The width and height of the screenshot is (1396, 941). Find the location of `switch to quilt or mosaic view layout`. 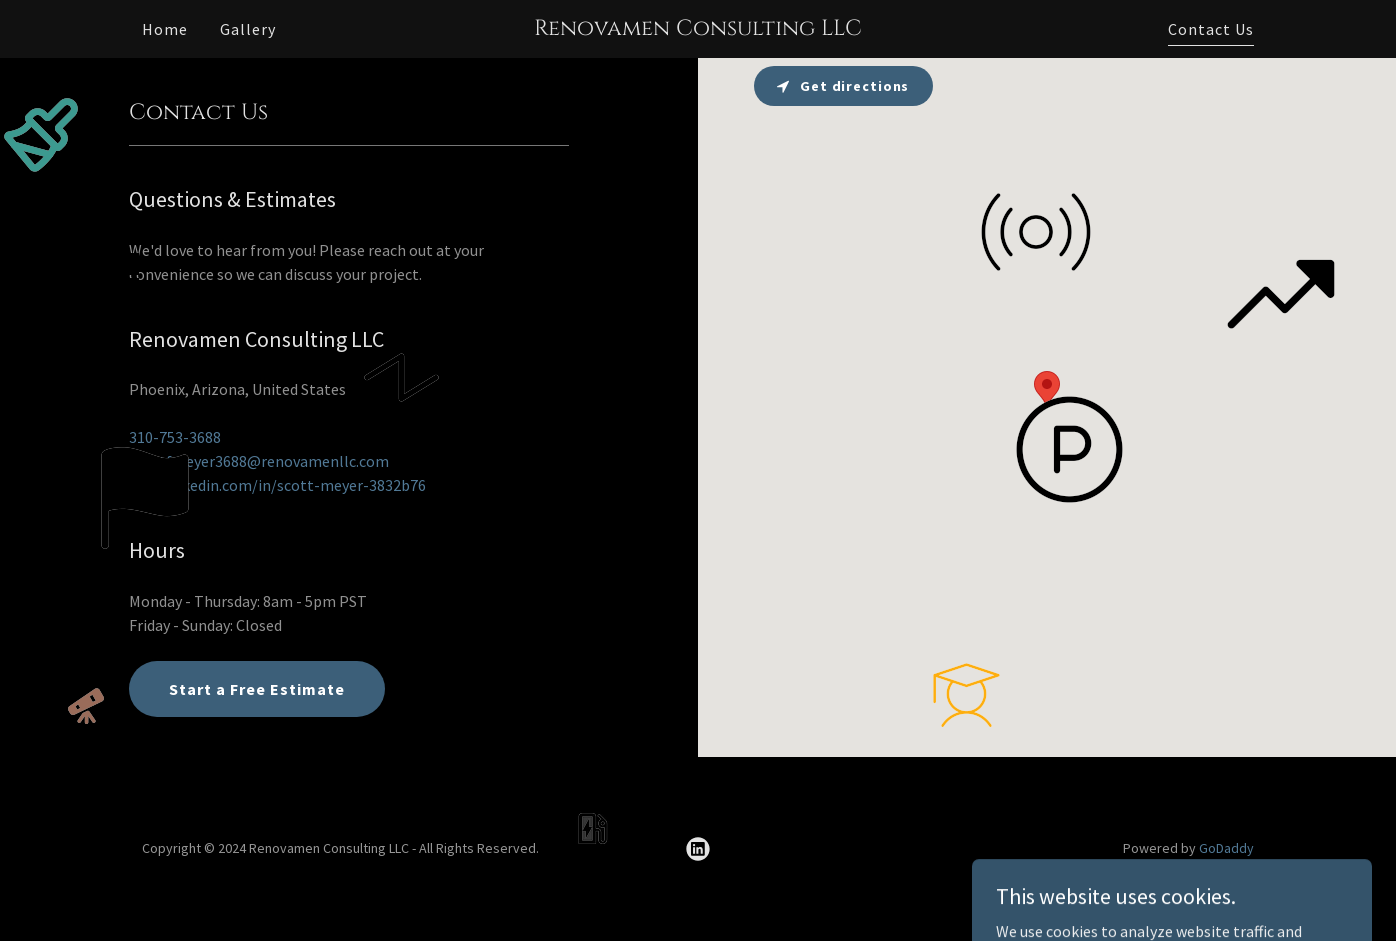

switch to quilt or mosaic view layout is located at coordinates (106, 278).